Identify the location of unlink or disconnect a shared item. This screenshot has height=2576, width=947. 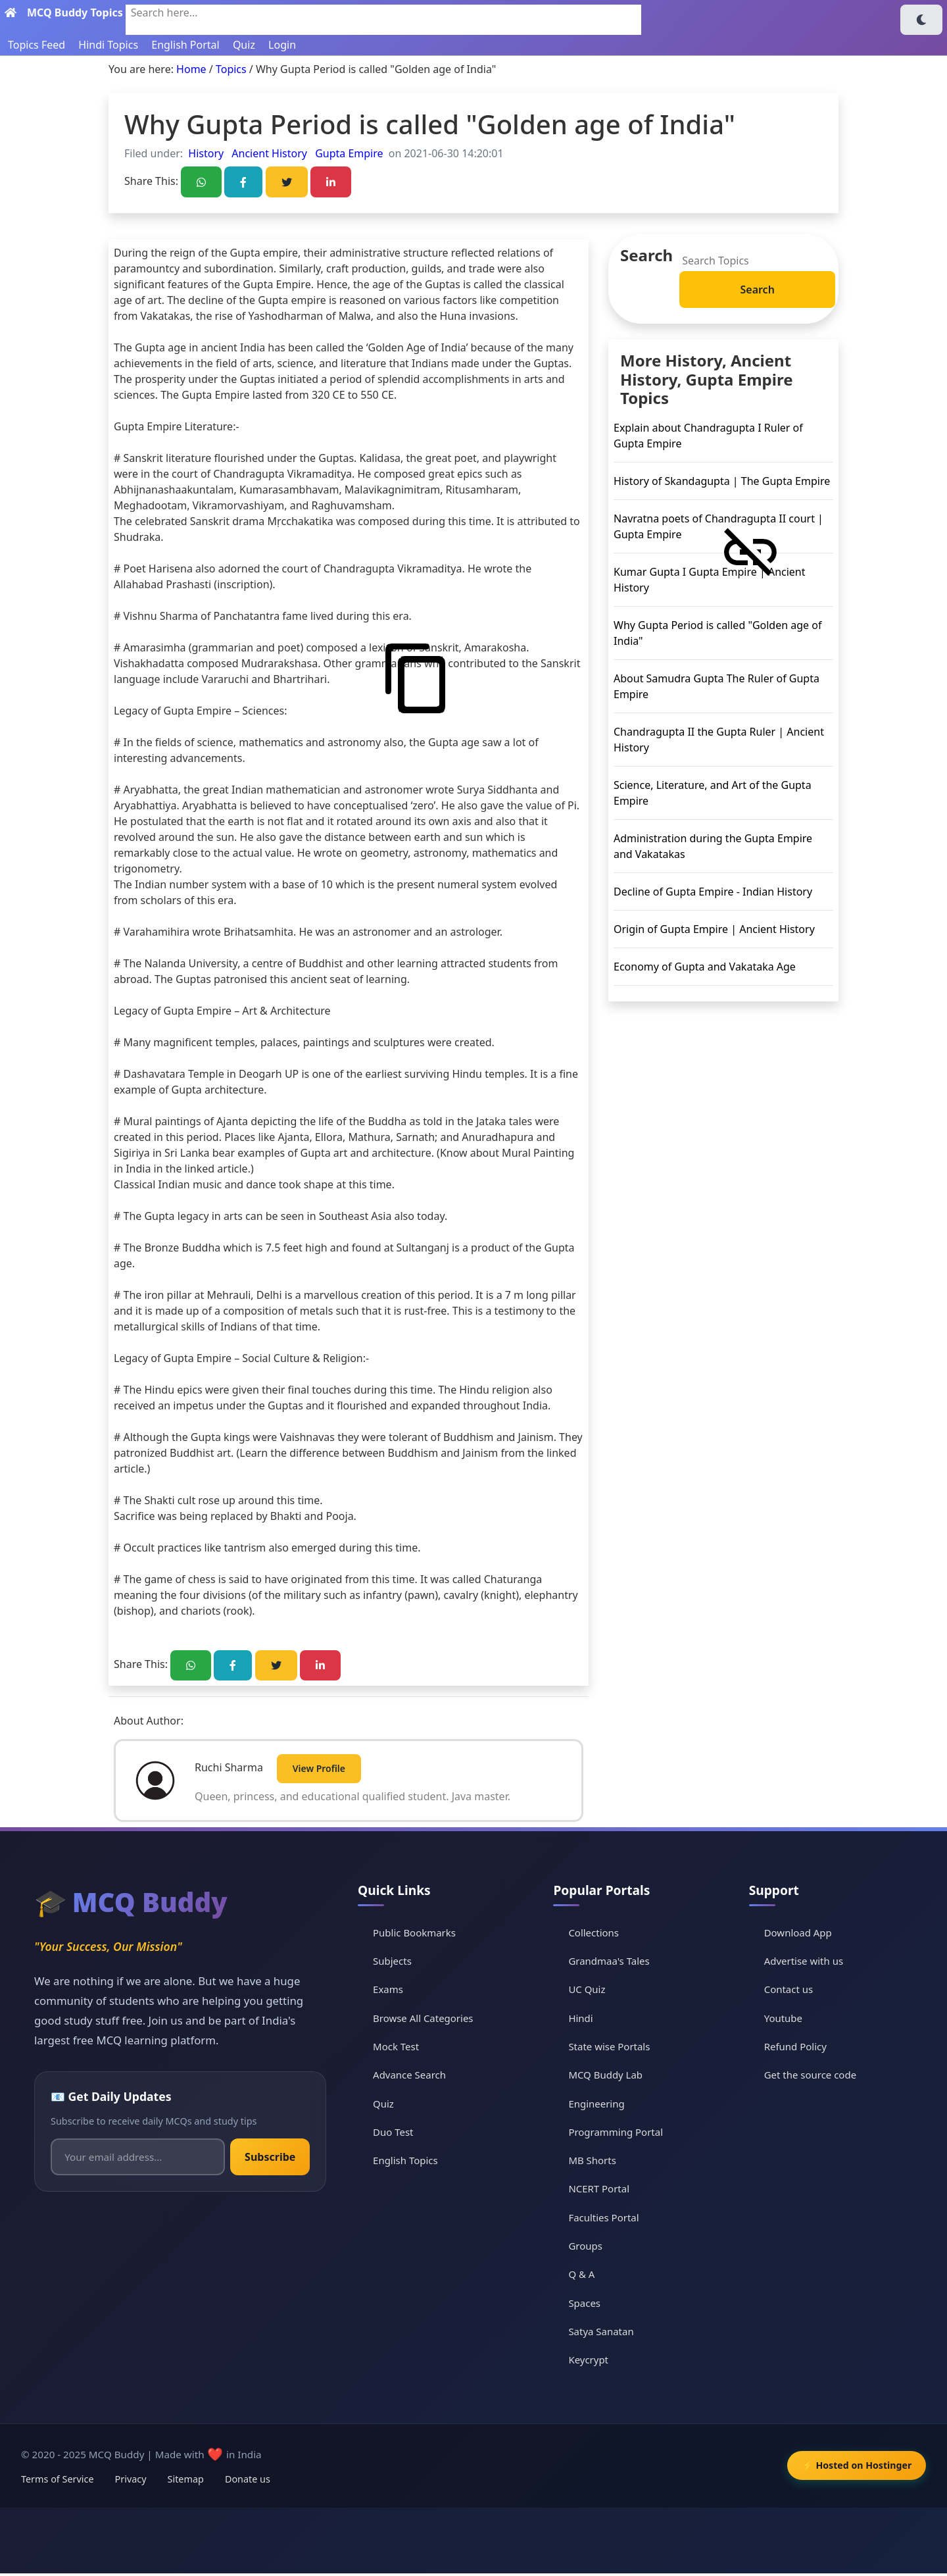
(750, 552).